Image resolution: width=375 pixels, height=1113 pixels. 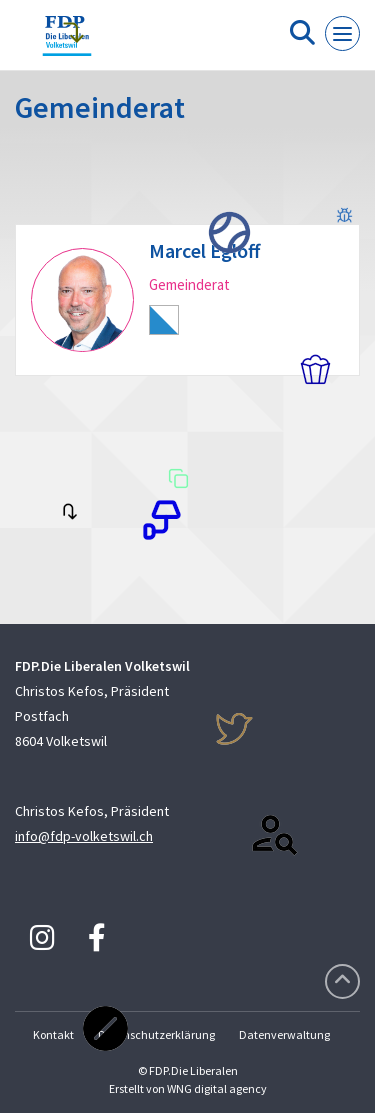 What do you see at coordinates (344, 215) in the screenshot?
I see `report a bug or issue` at bounding box center [344, 215].